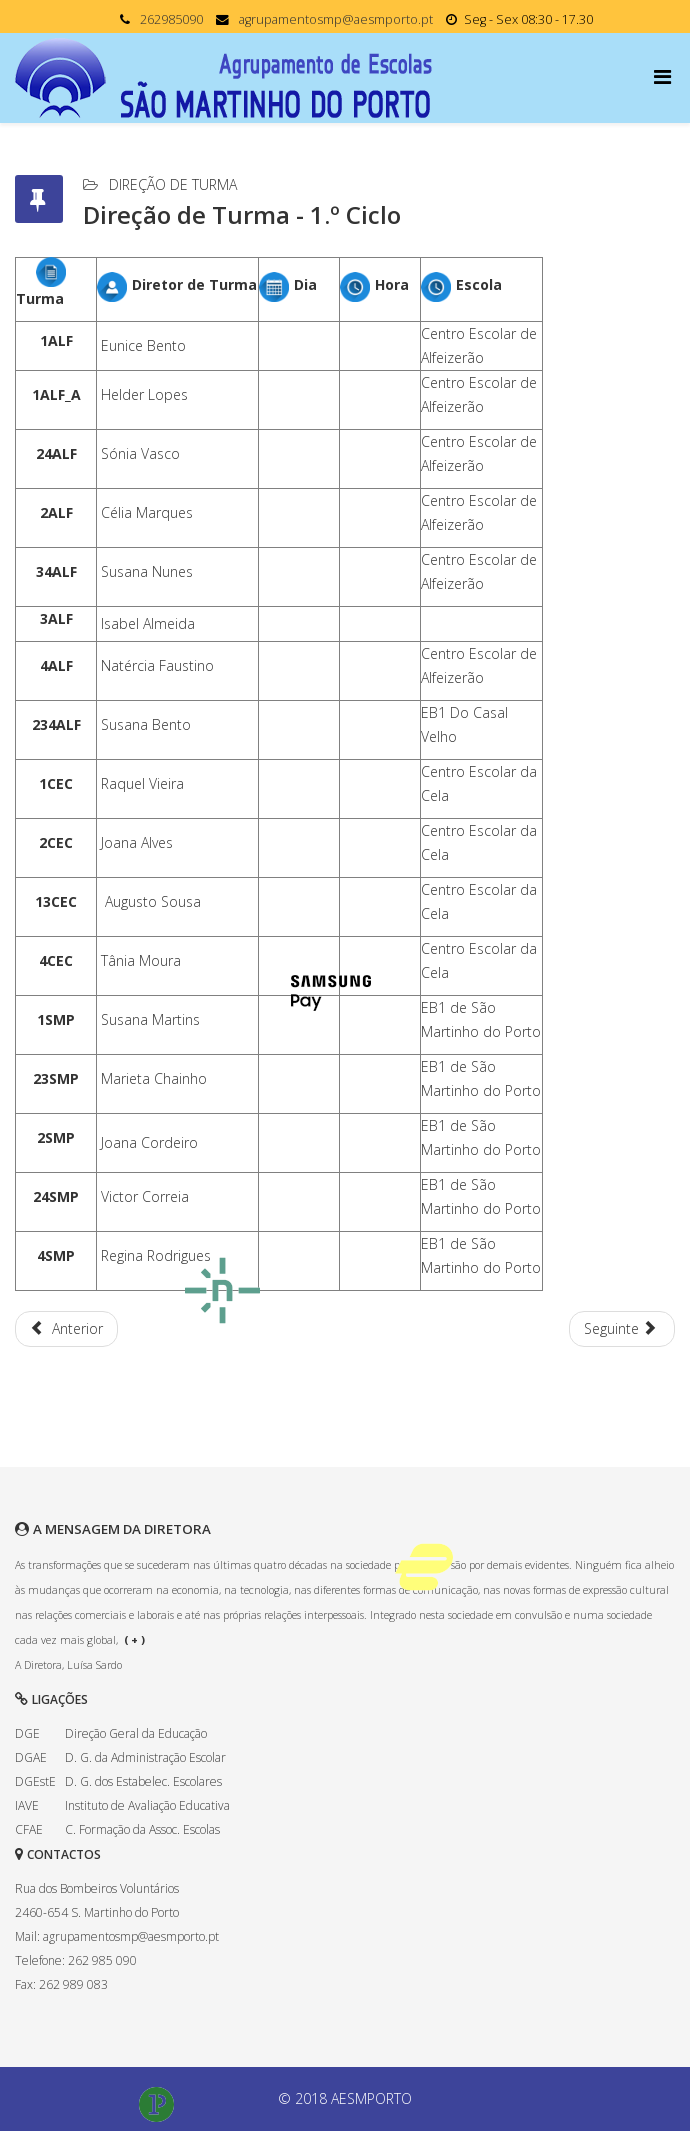 The height and width of the screenshot is (2131, 690). I want to click on pay with samsung pay, so click(331, 993).